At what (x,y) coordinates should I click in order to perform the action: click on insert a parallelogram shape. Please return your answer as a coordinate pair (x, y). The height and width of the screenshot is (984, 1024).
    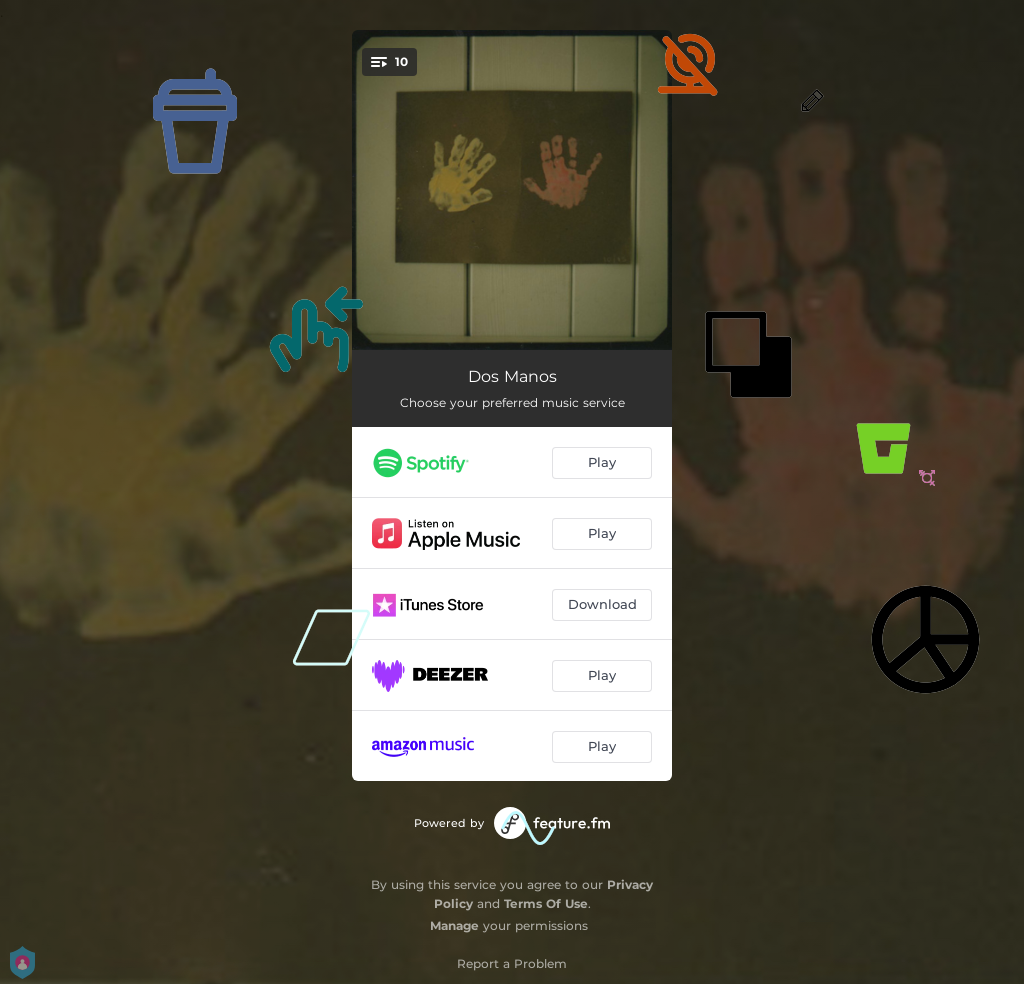
    Looking at the image, I should click on (331, 637).